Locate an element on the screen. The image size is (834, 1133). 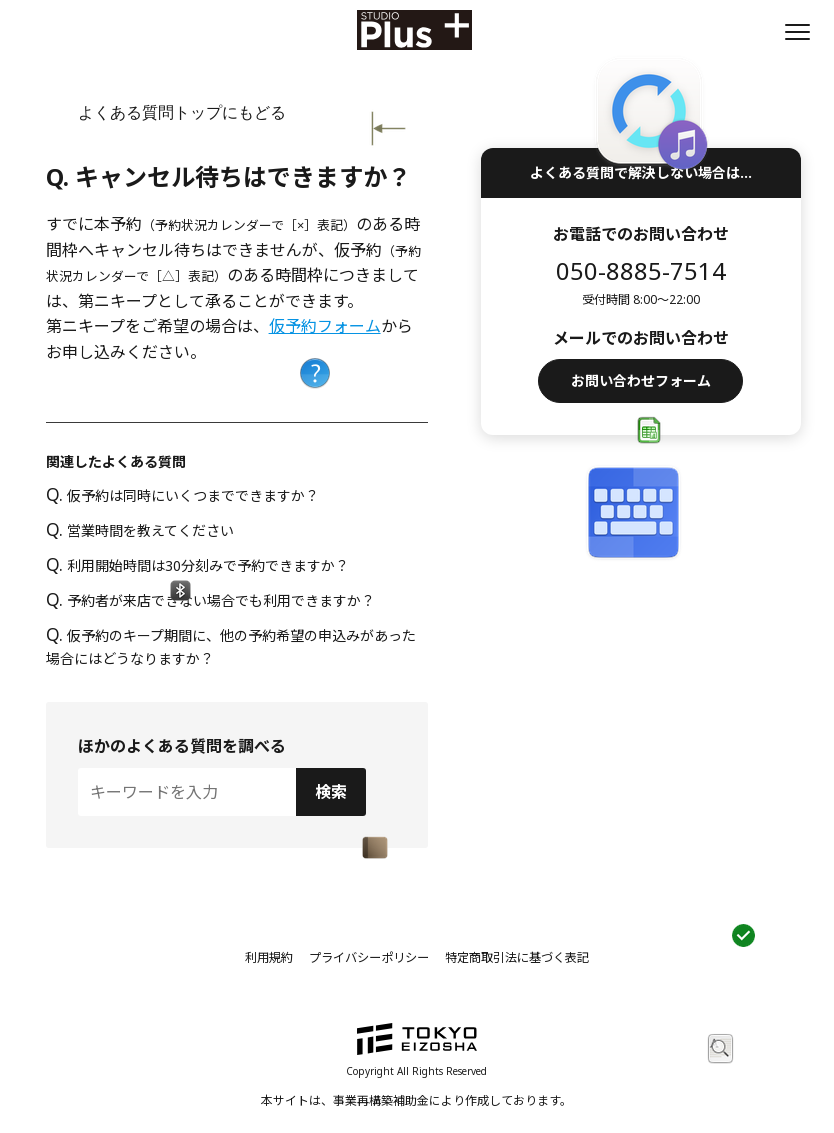
access keyboard and input device settings is located at coordinates (633, 512).